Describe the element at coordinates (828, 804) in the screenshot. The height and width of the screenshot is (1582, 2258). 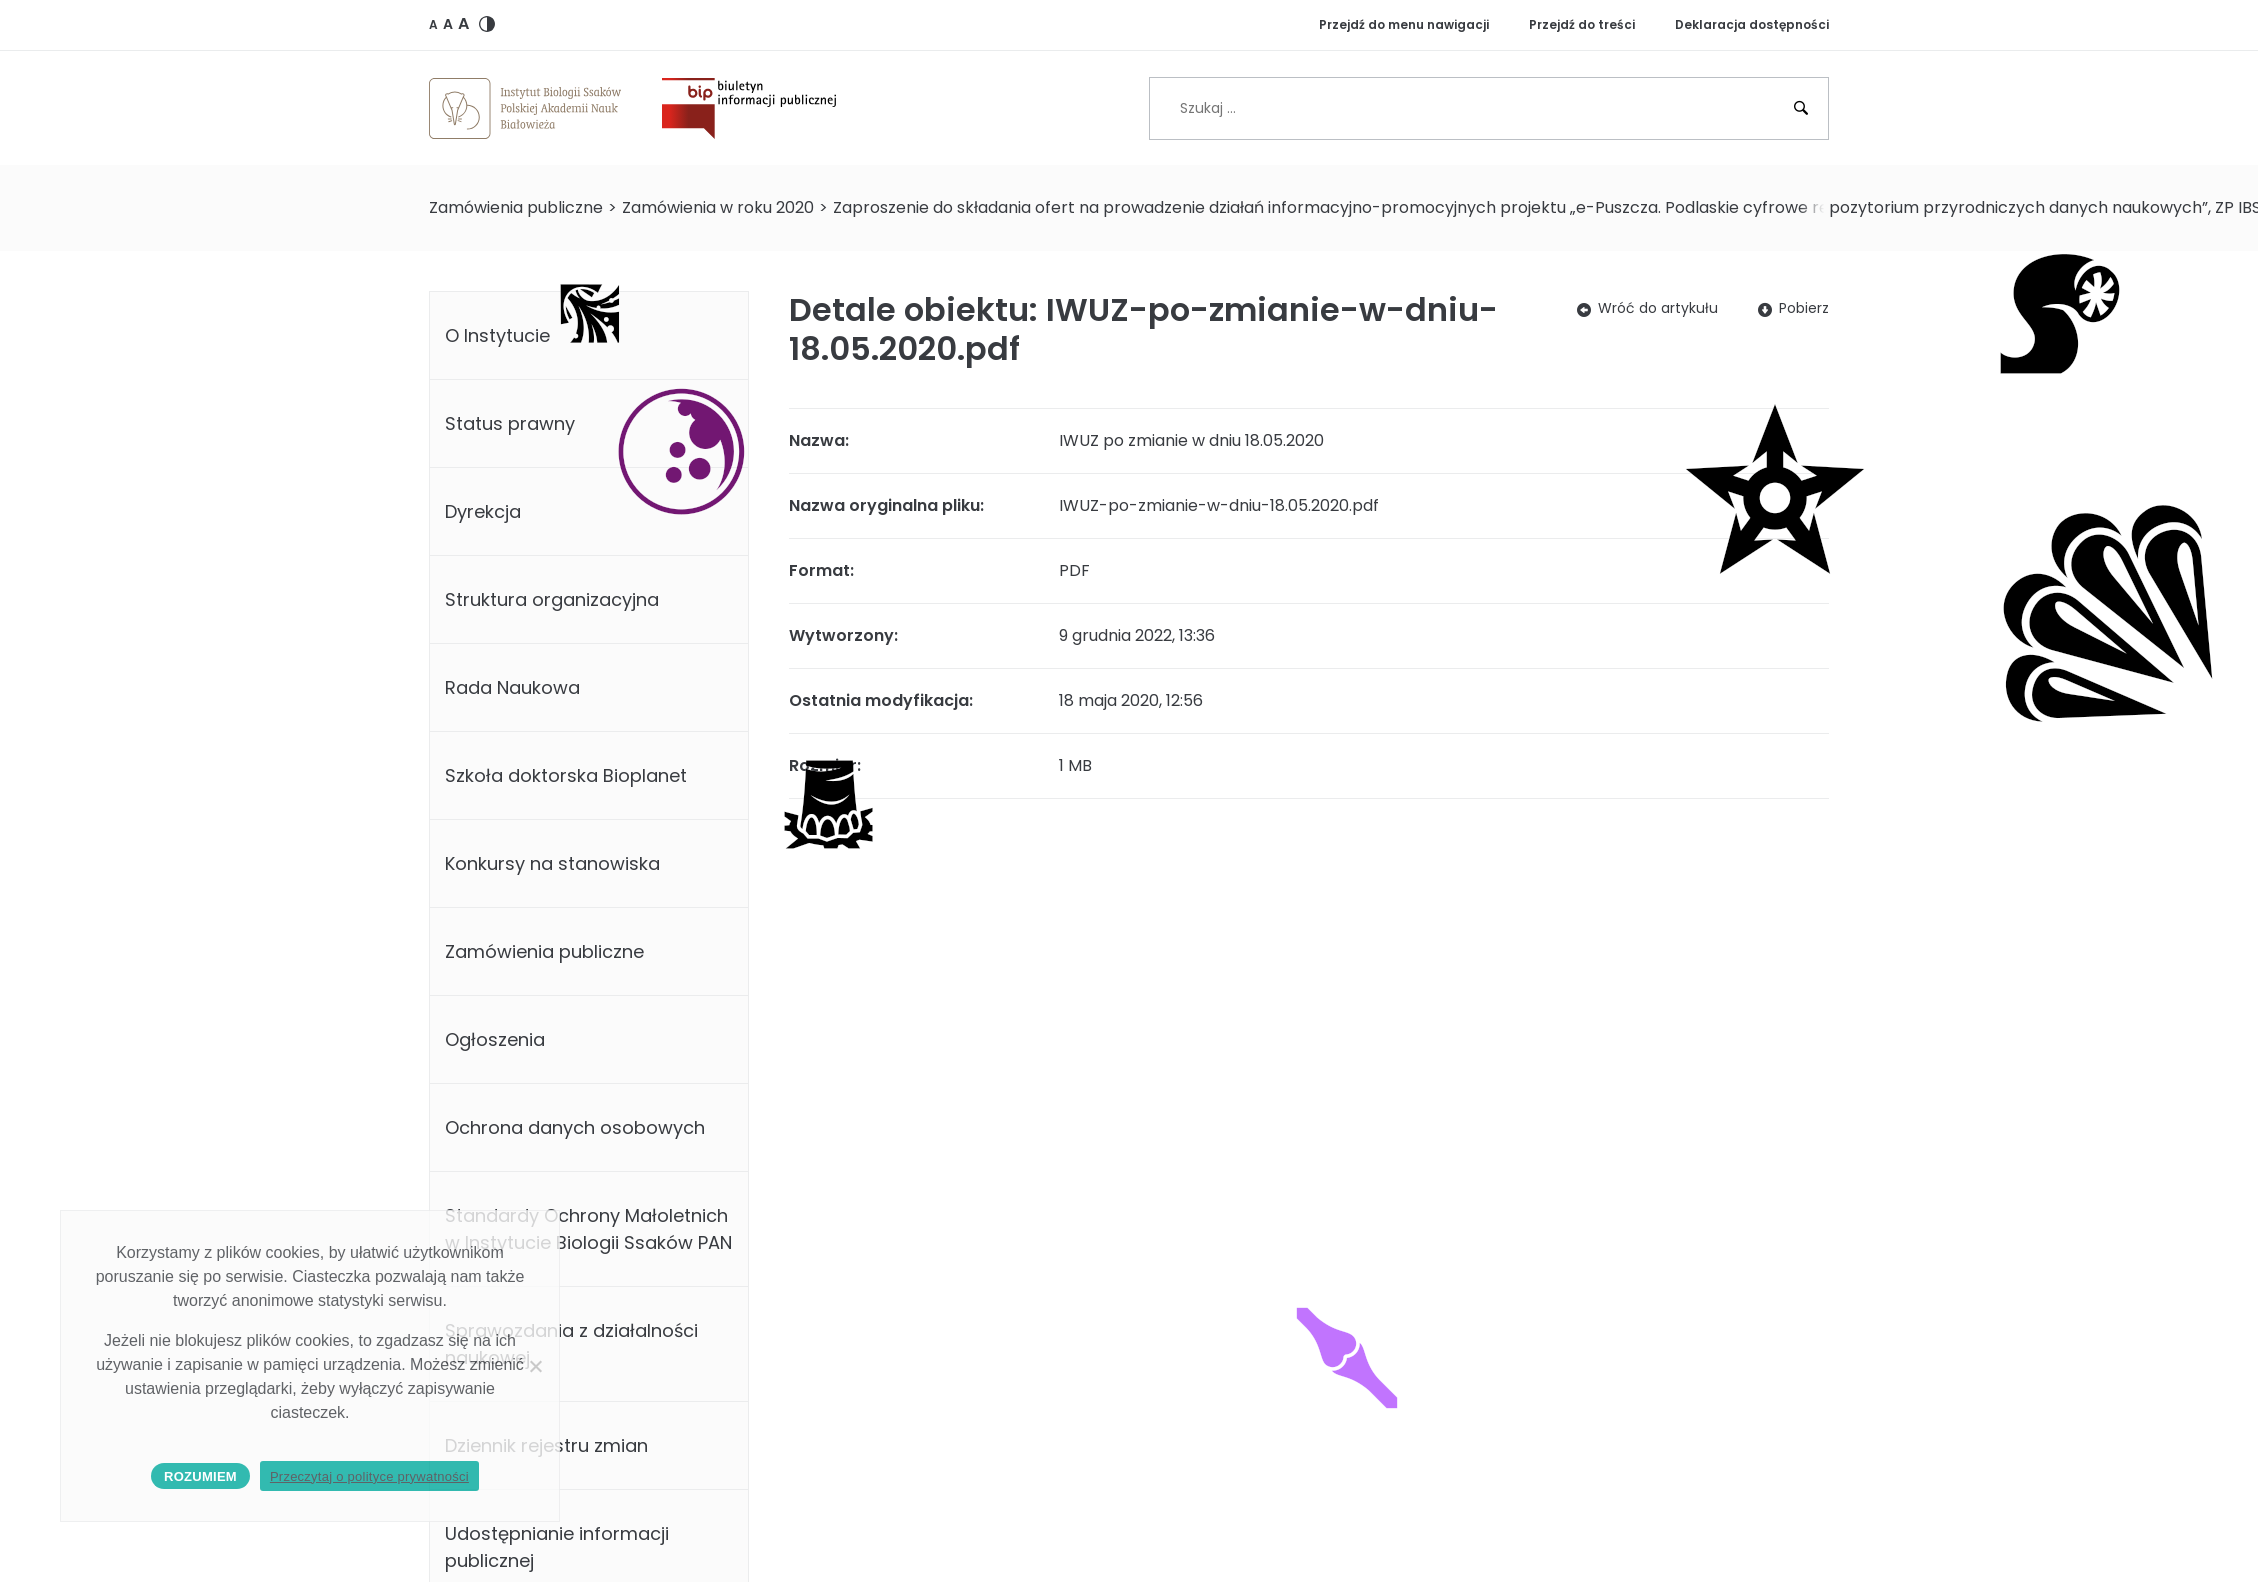
I see `perform a stomp attack` at that location.